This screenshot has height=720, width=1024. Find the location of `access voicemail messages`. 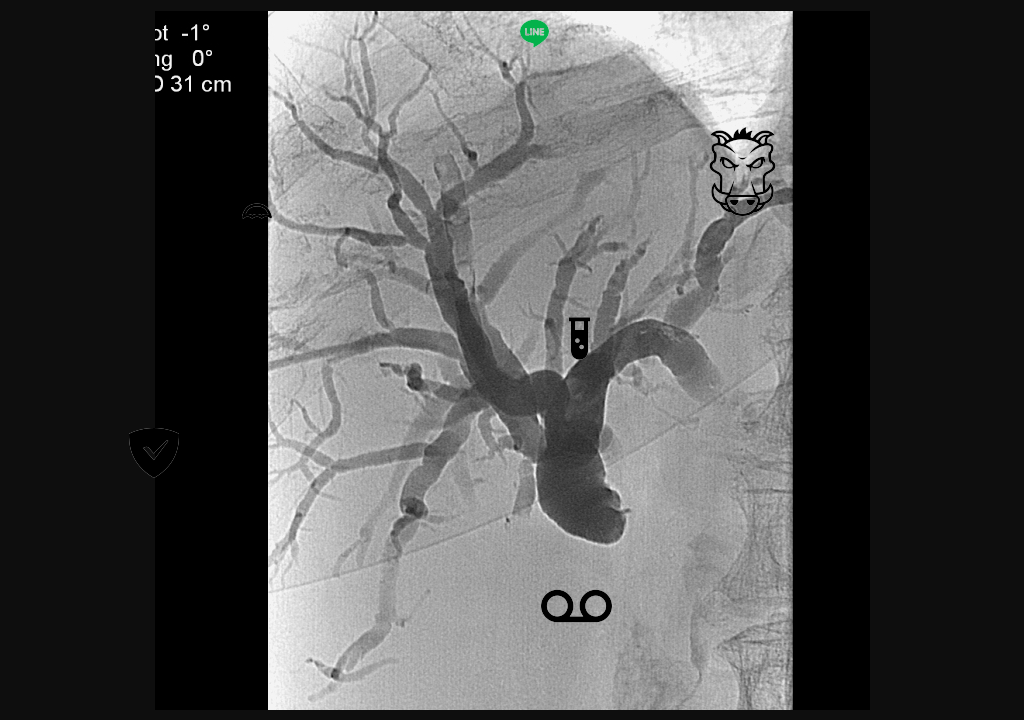

access voicemail messages is located at coordinates (576, 607).